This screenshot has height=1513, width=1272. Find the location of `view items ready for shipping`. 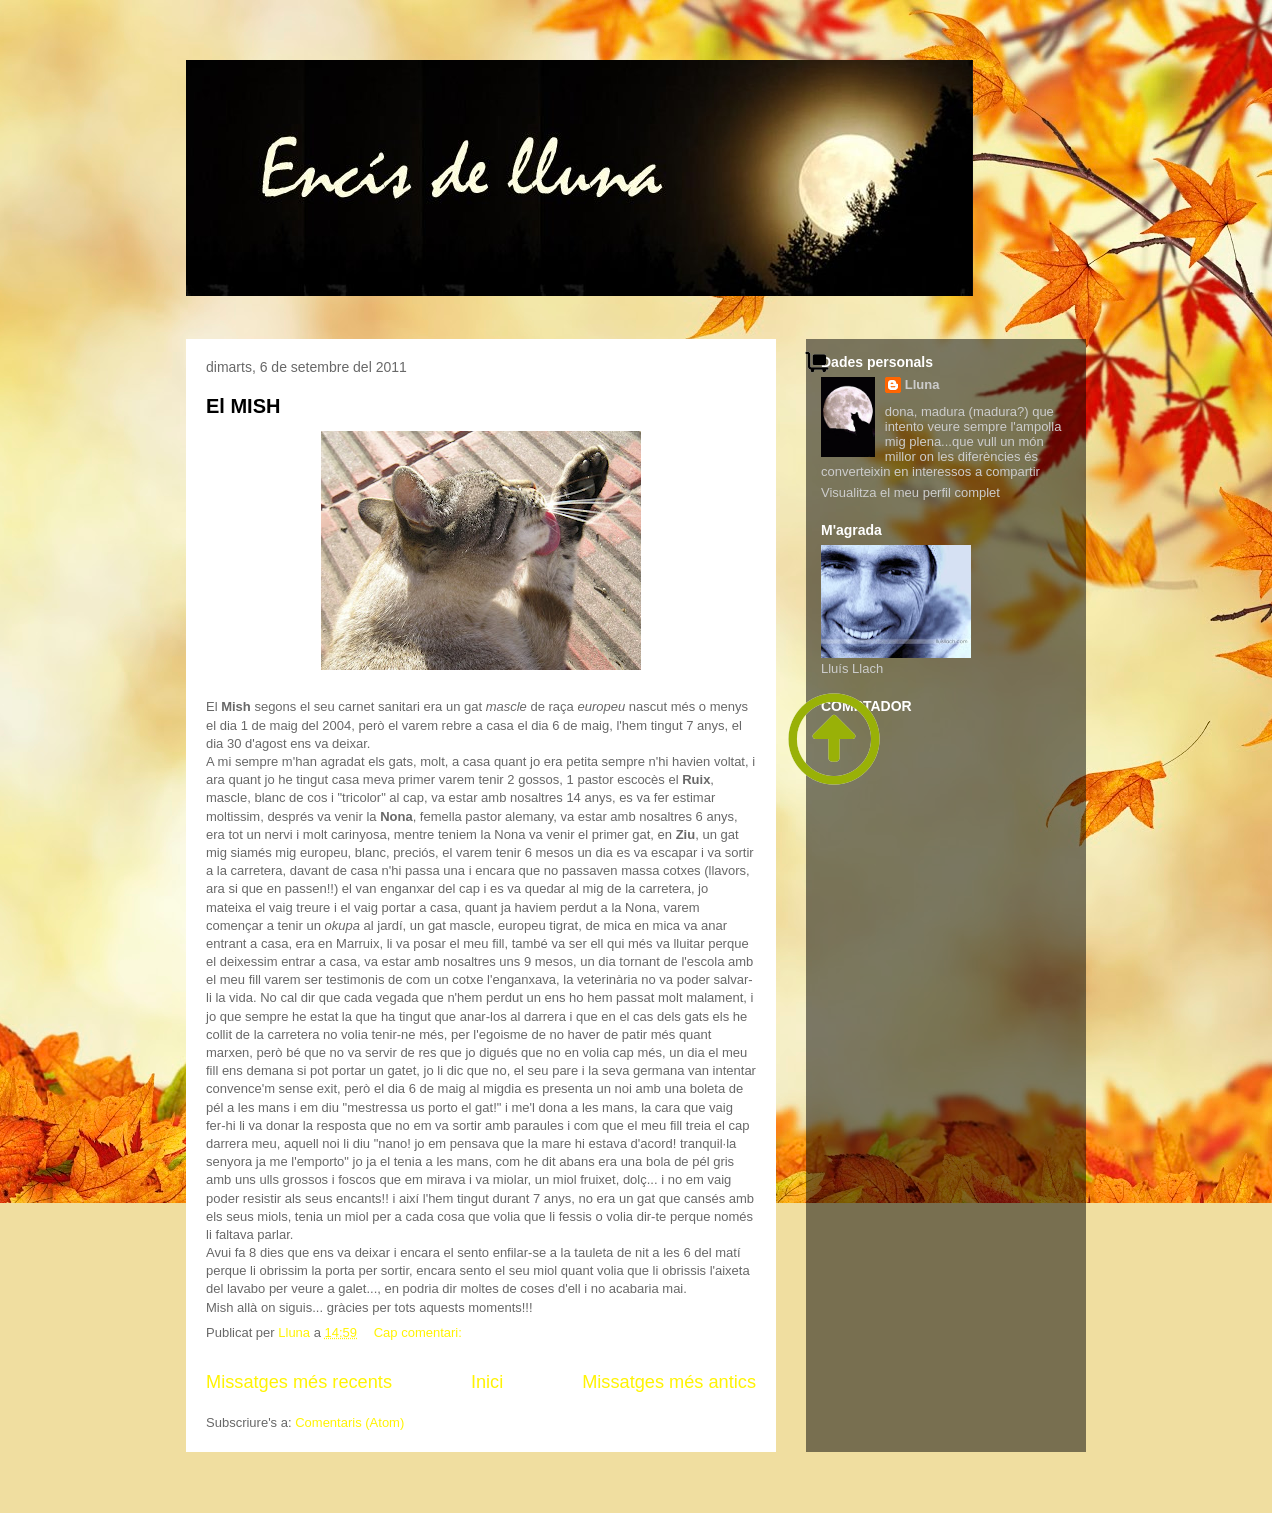

view items ready for shipping is located at coordinates (817, 362).